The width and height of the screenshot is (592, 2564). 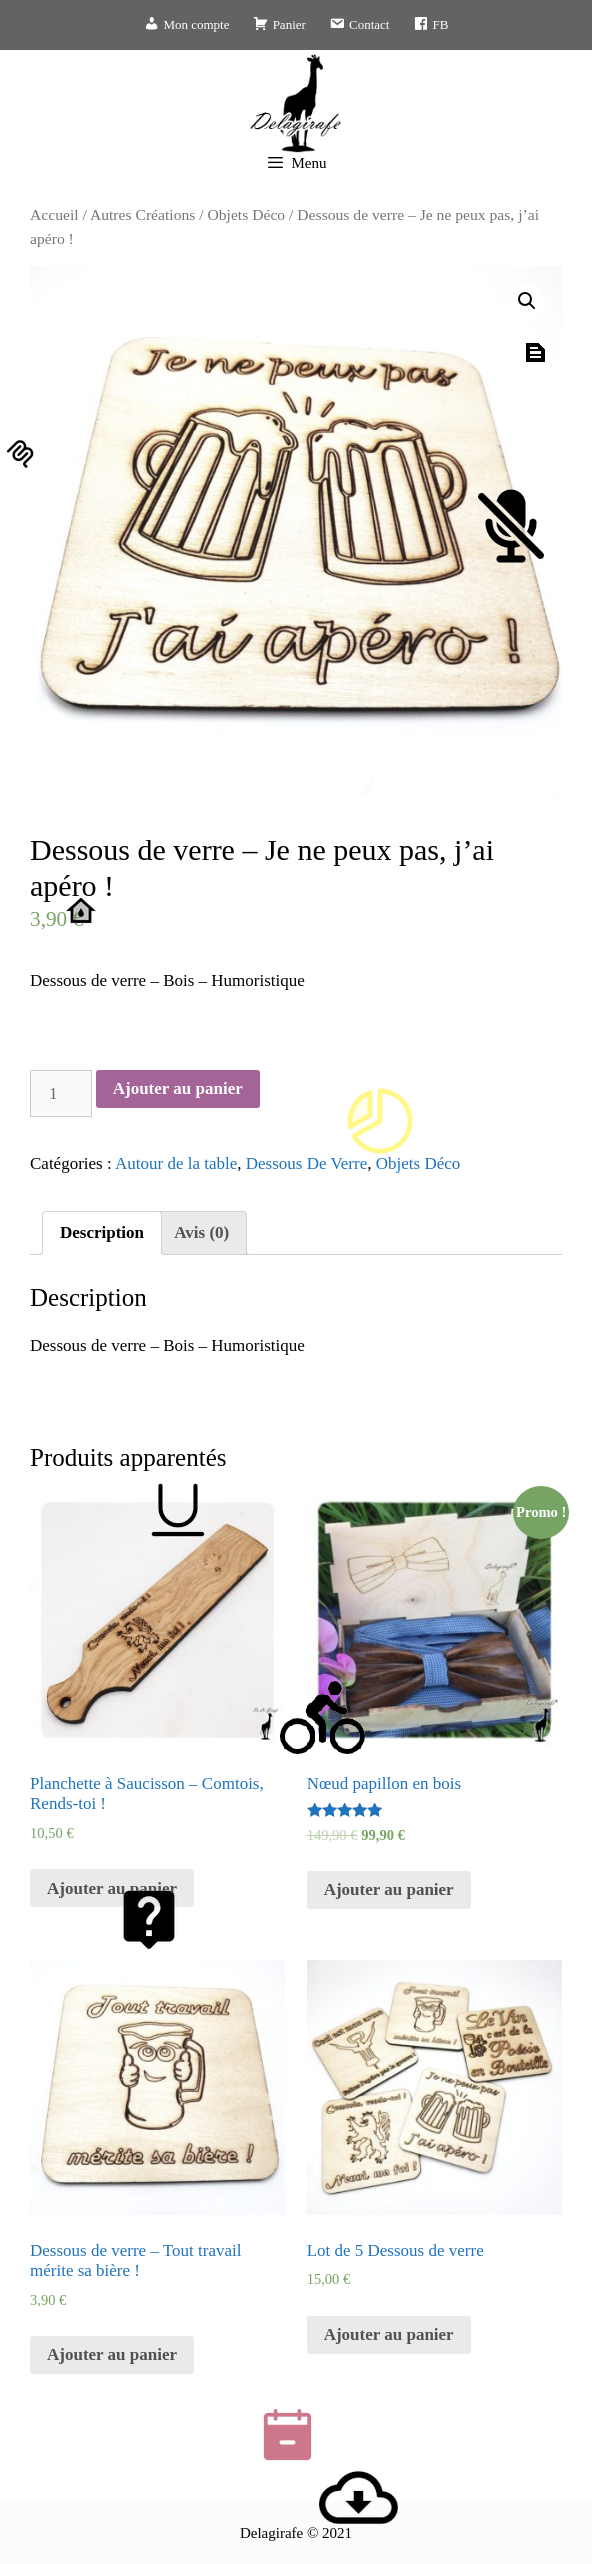 I want to click on download file from cloud storage, so click(x=358, y=2497).